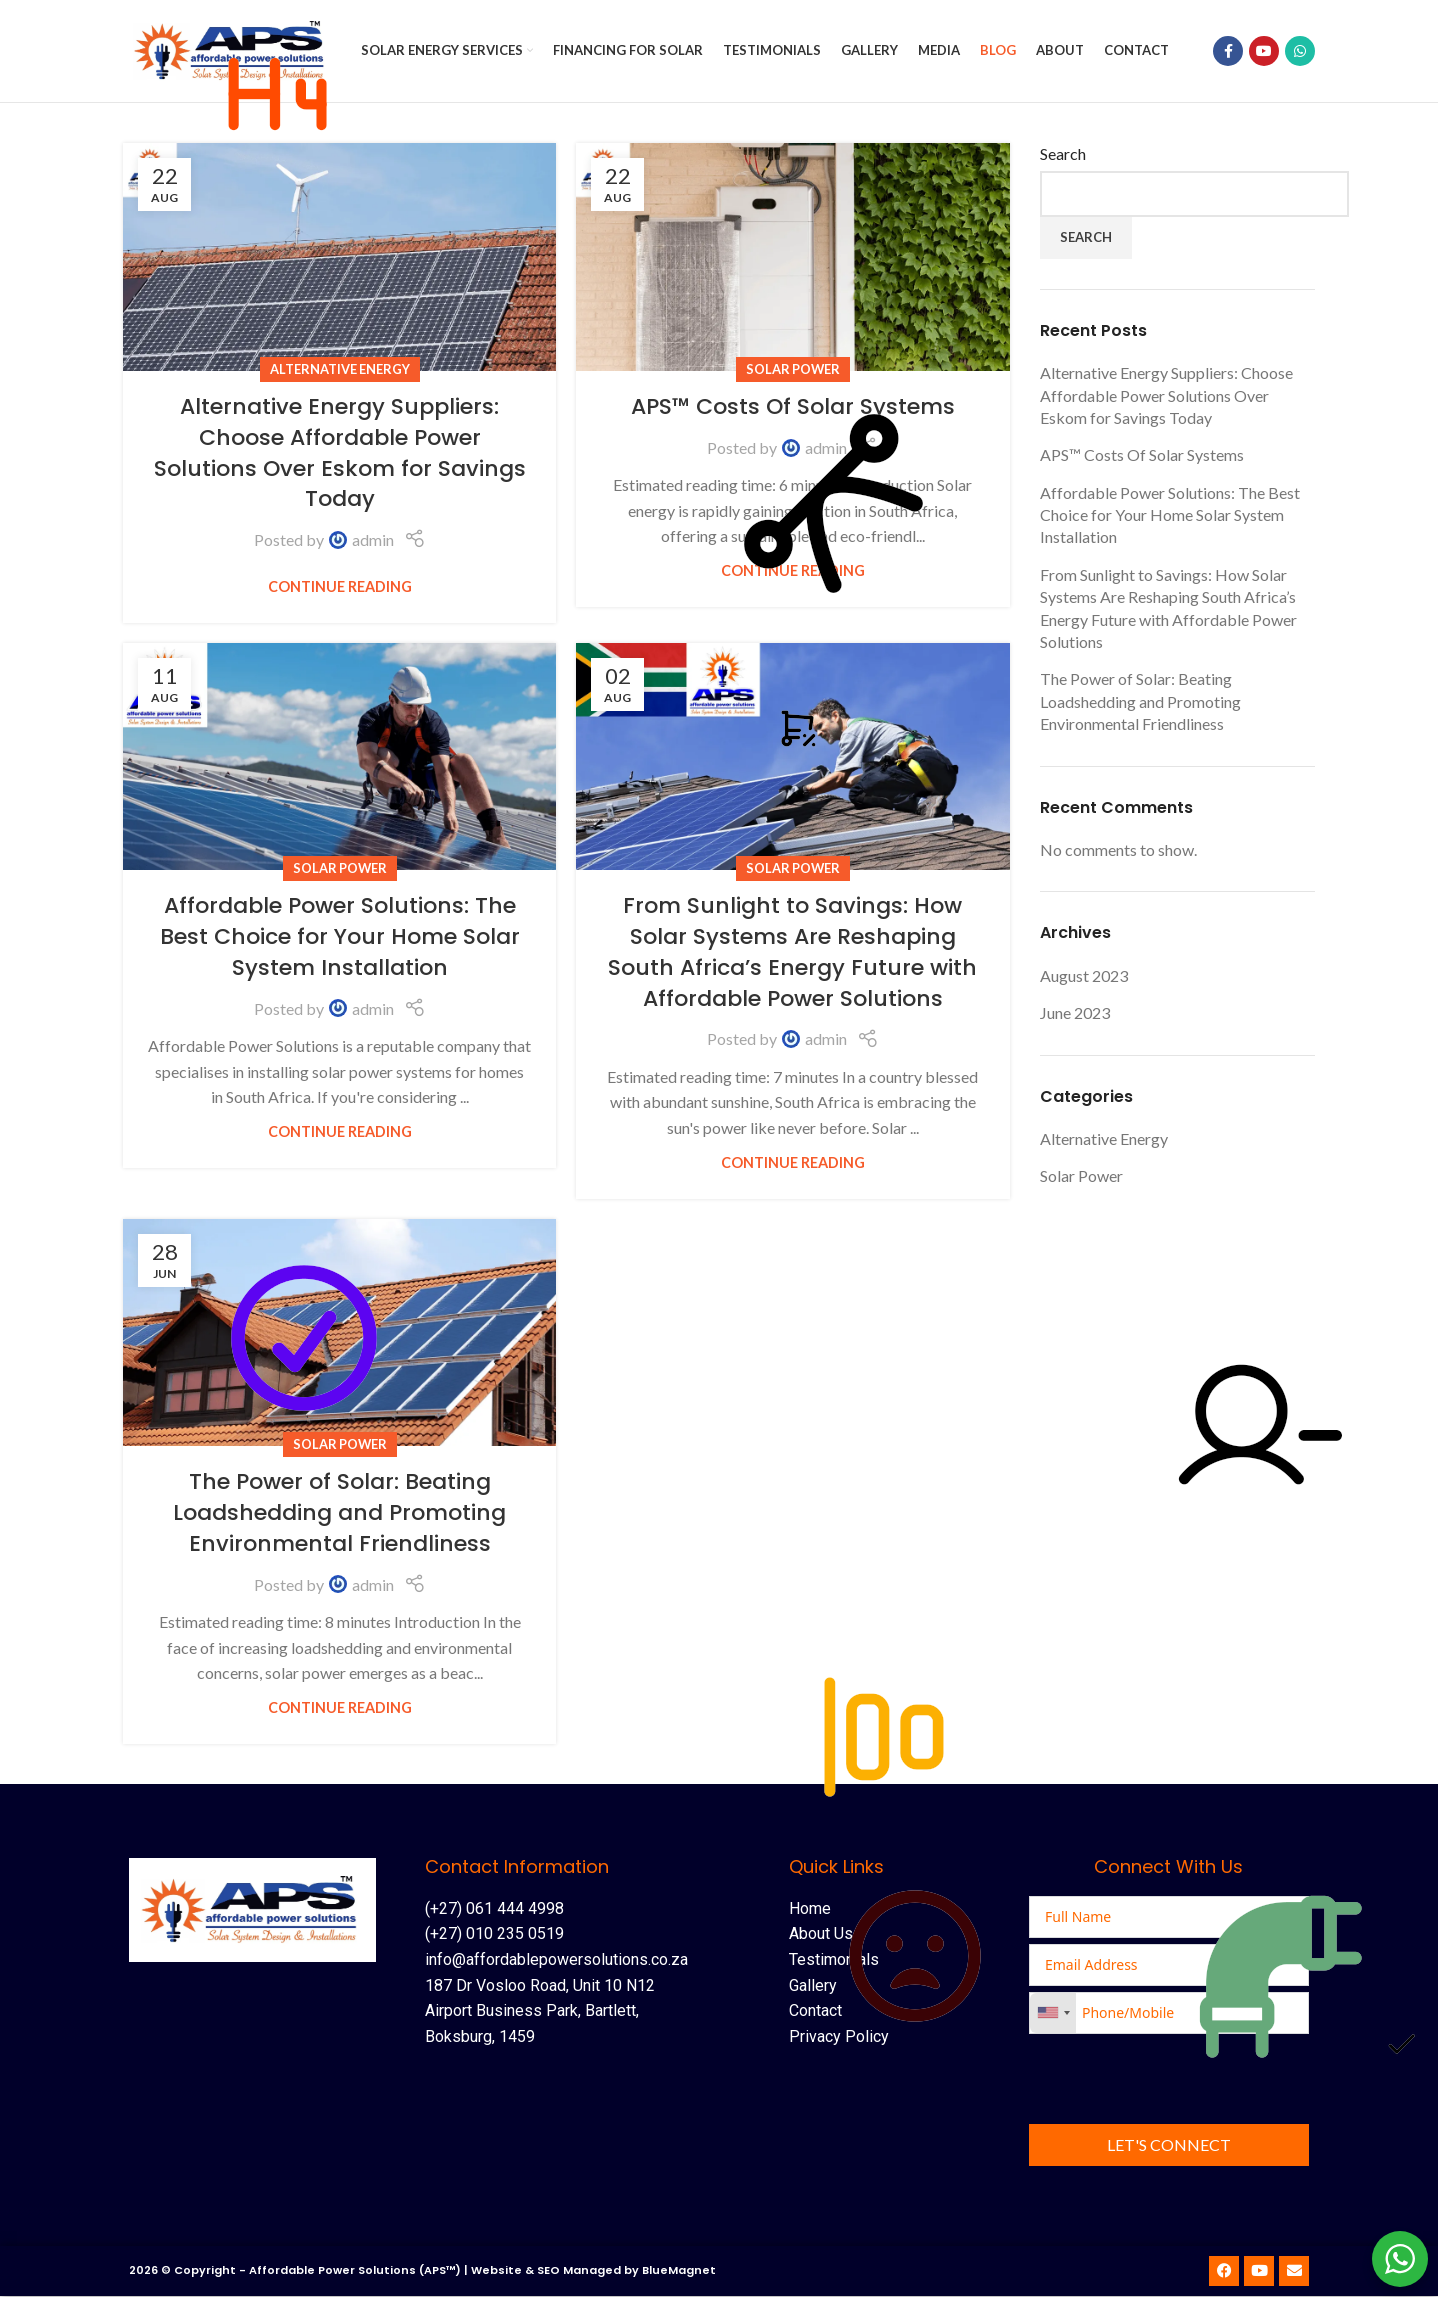  What do you see at coordinates (275, 94) in the screenshot?
I see `format text as heading level 4` at bounding box center [275, 94].